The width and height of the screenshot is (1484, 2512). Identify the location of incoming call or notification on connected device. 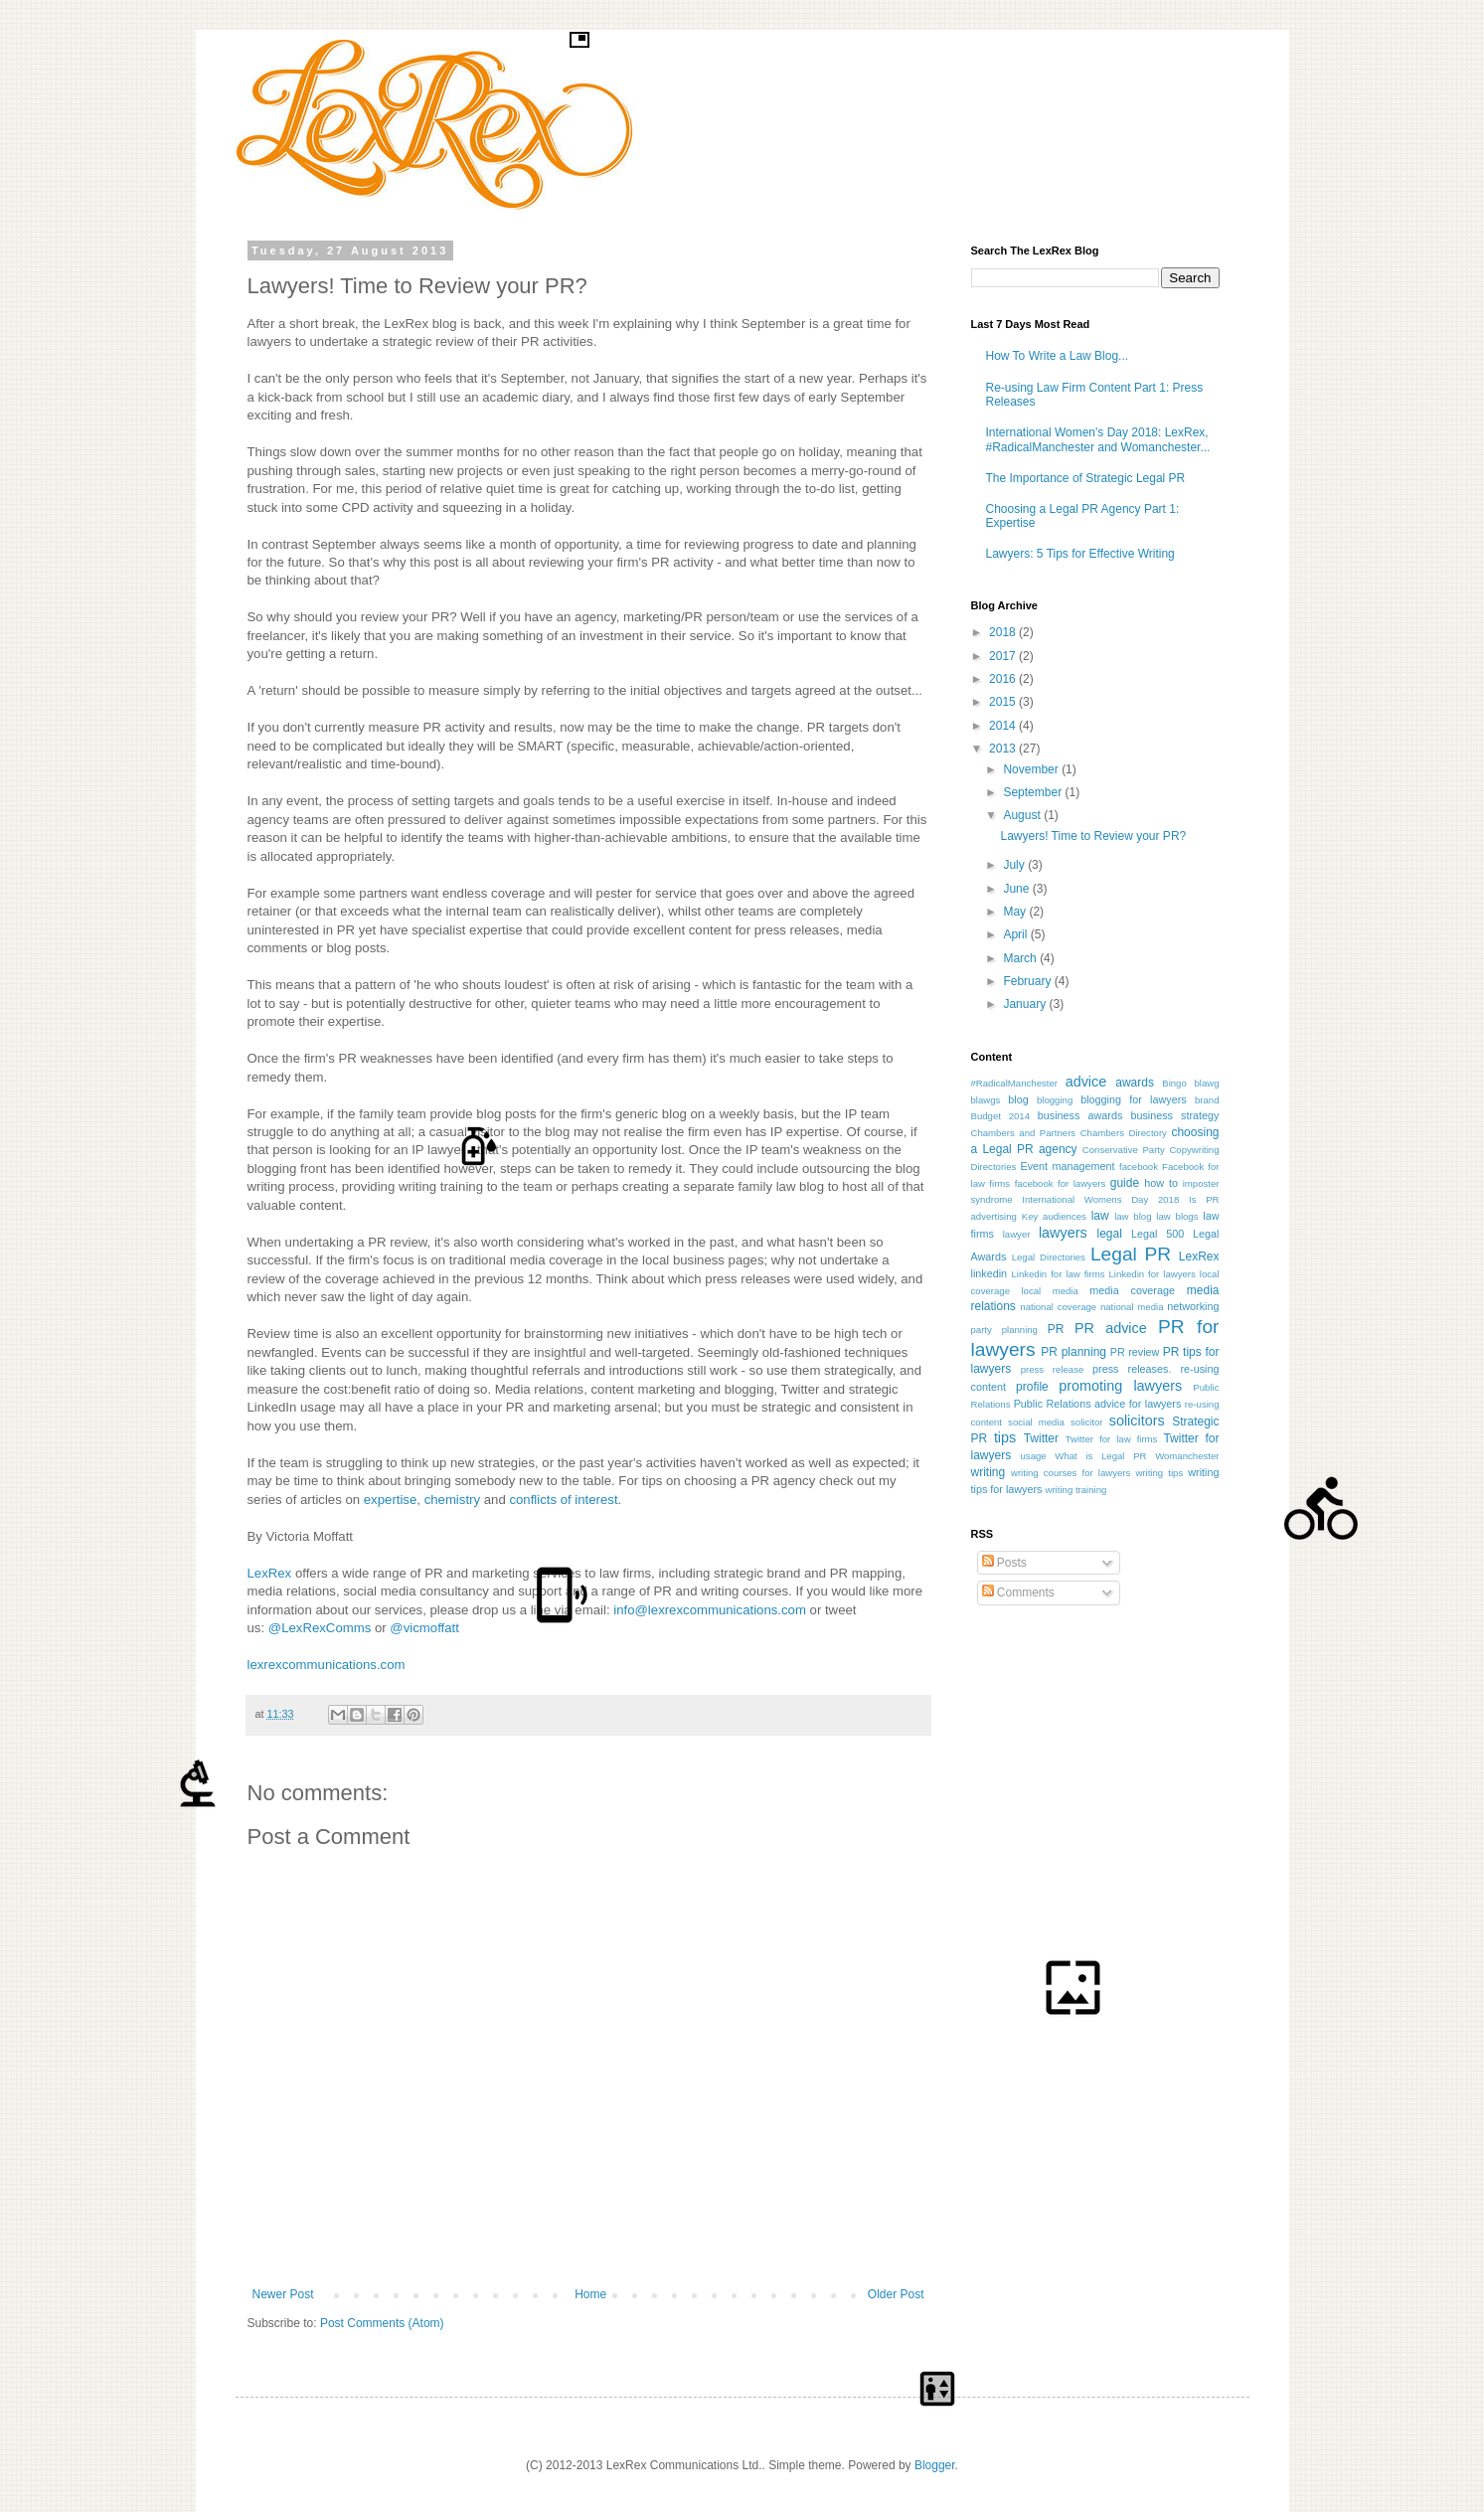
(562, 1594).